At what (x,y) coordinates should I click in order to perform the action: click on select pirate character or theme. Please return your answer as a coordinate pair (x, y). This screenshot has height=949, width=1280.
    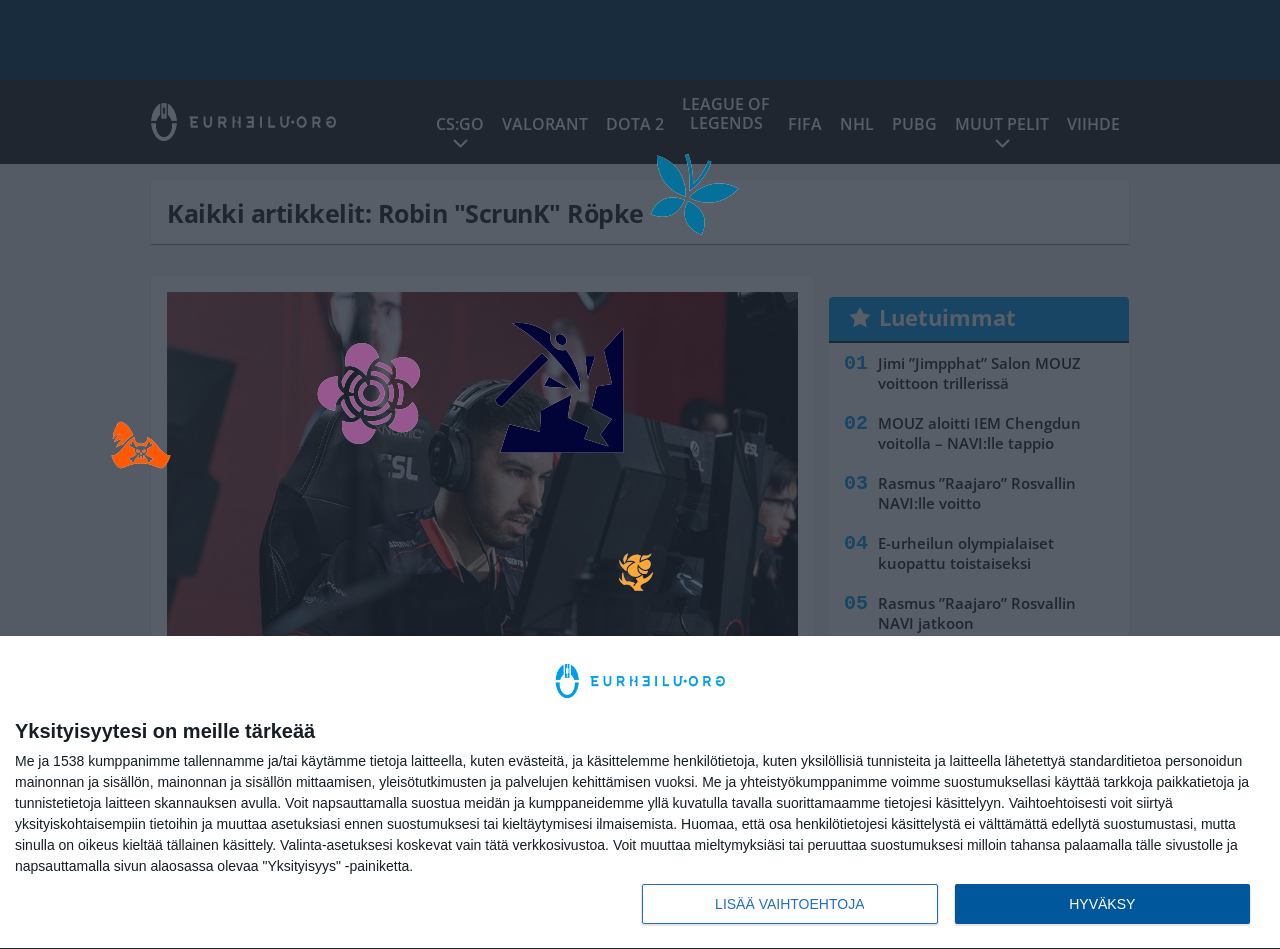
    Looking at the image, I should click on (141, 445).